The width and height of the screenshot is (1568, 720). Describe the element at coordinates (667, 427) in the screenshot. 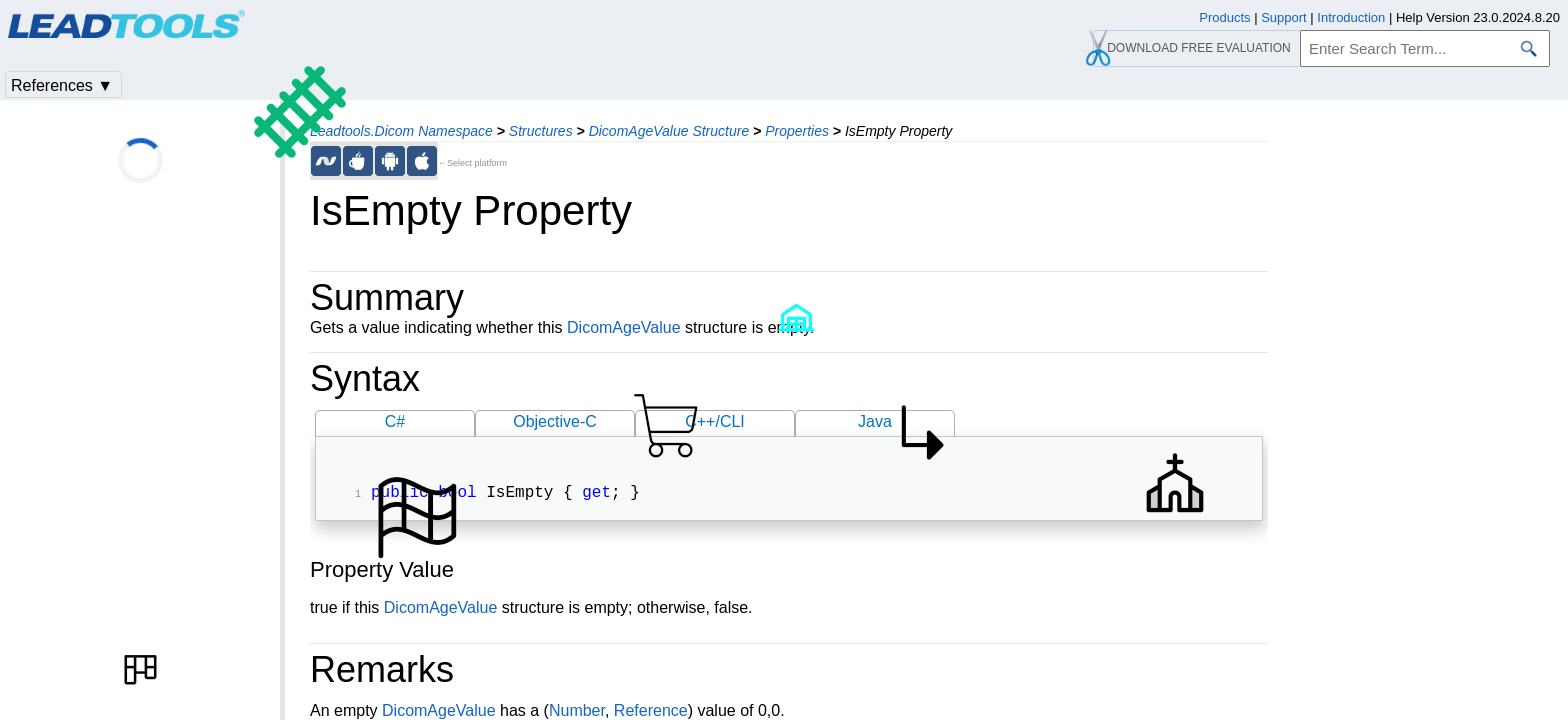

I see `view your shopping cart` at that location.